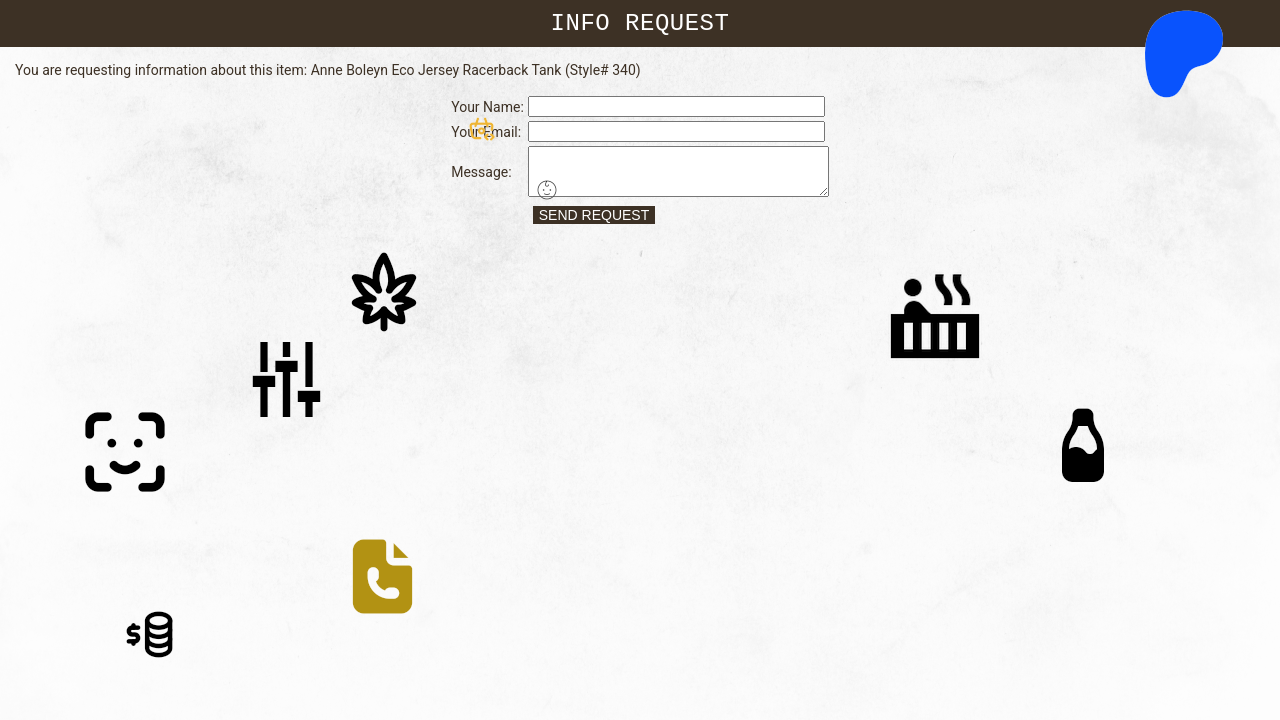  Describe the element at coordinates (125, 452) in the screenshot. I see `authenticate with face id` at that location.